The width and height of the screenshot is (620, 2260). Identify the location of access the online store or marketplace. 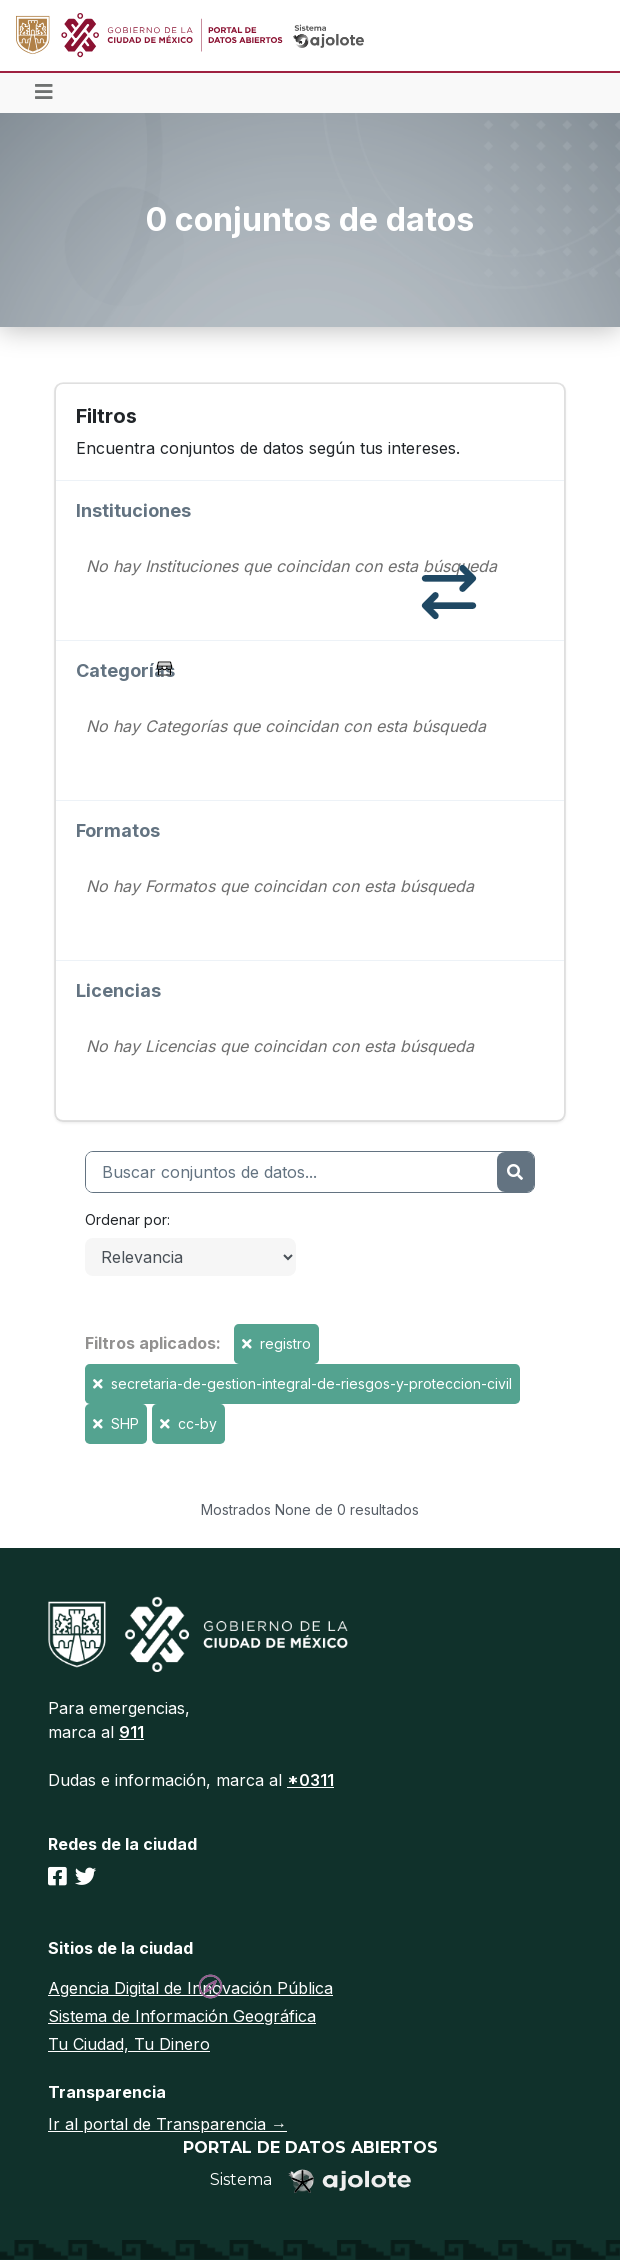
(164, 668).